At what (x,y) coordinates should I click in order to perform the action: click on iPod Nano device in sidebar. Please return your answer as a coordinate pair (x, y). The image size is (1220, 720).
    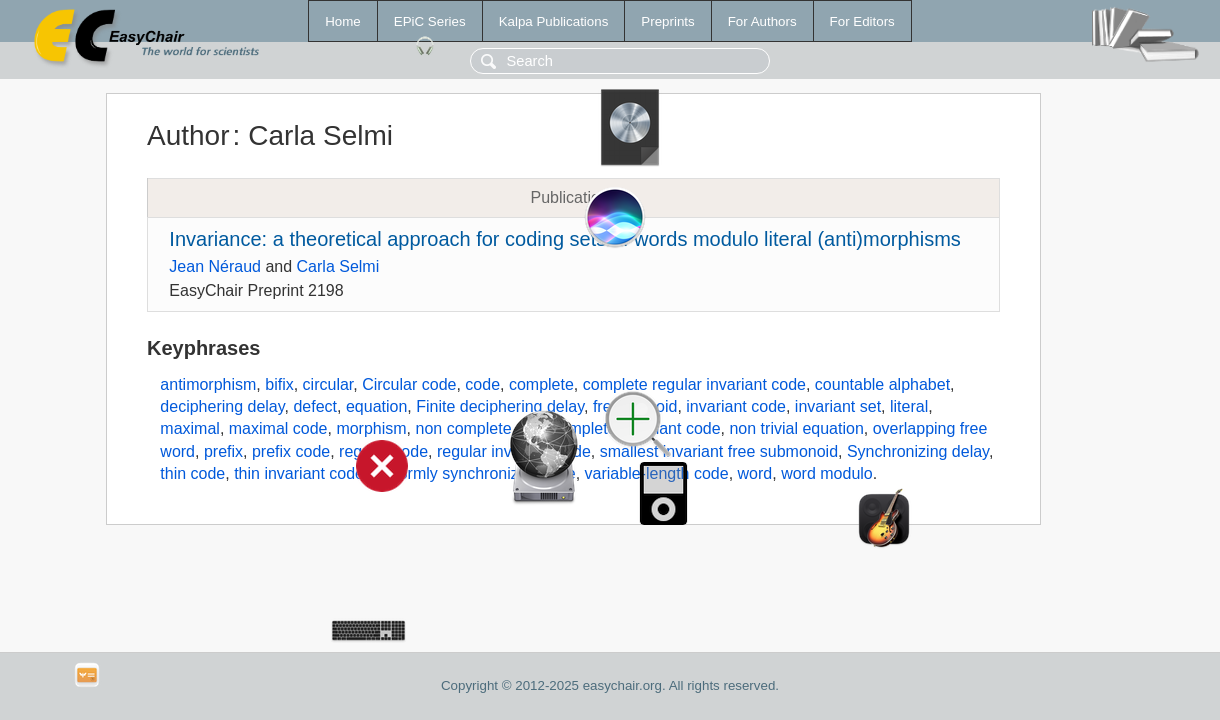
    Looking at the image, I should click on (663, 493).